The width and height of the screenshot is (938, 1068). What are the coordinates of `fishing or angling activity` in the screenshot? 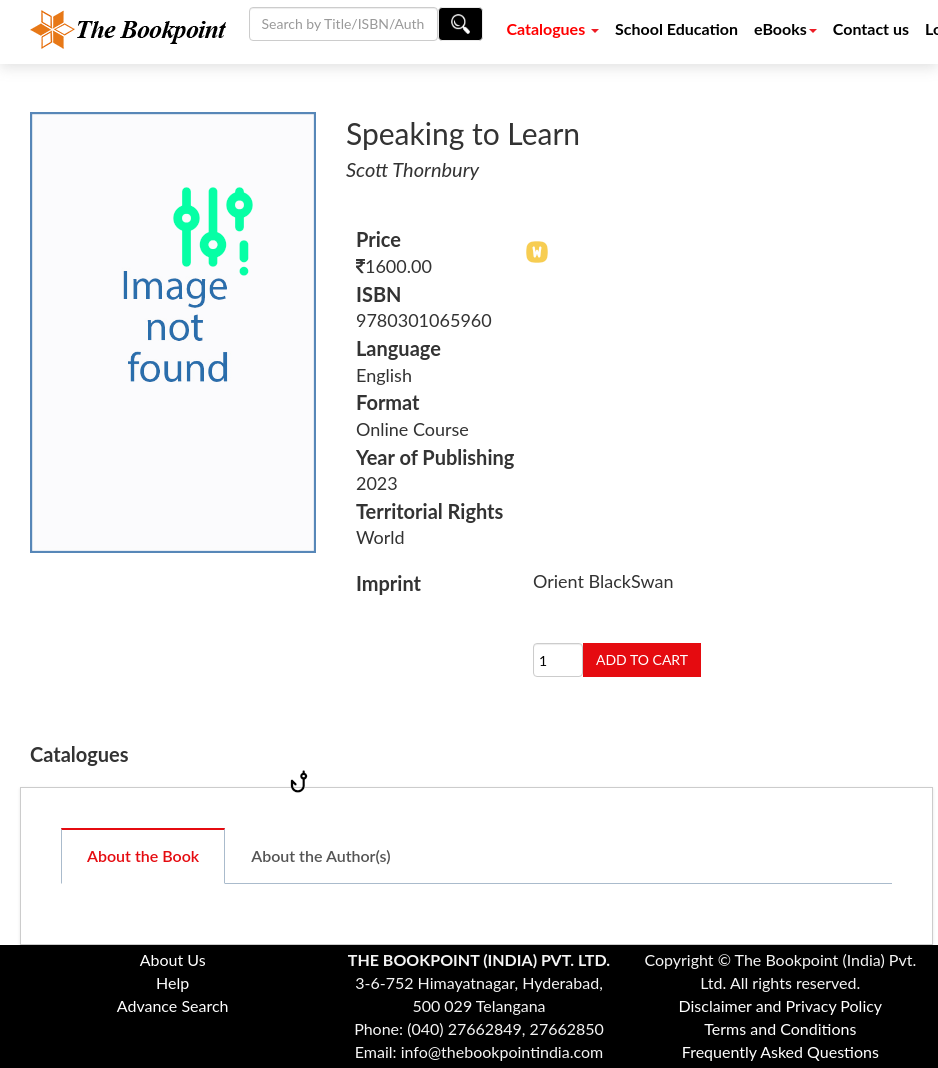 It's located at (299, 782).